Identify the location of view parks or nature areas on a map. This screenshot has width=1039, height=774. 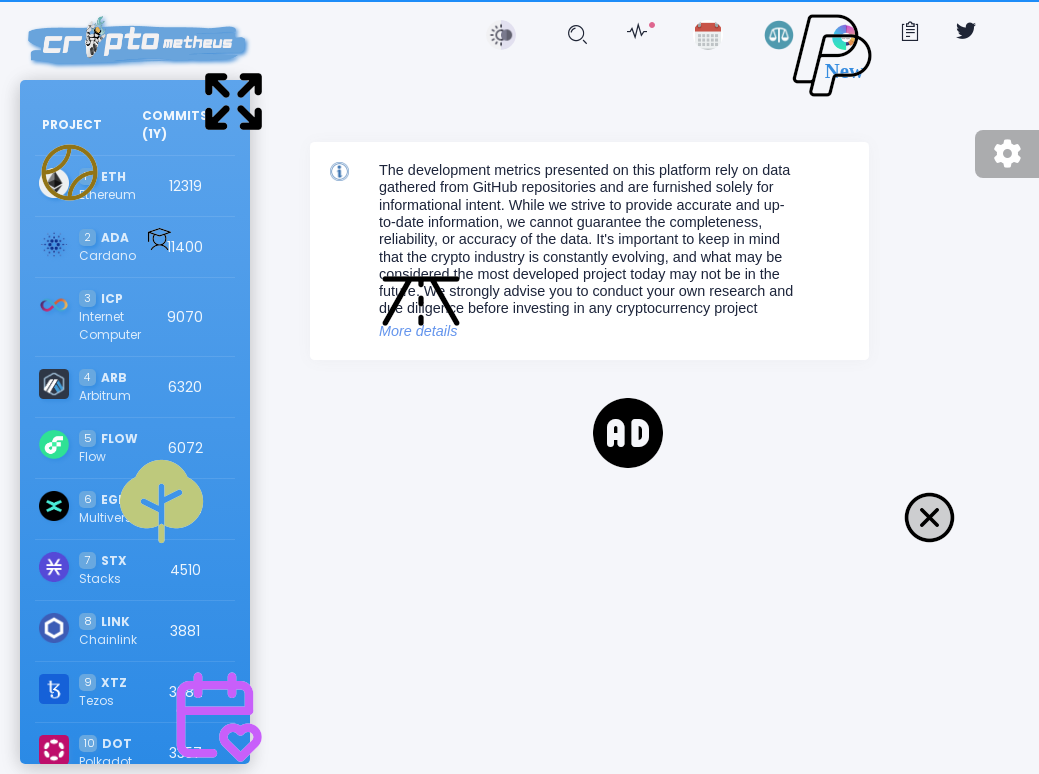
(161, 501).